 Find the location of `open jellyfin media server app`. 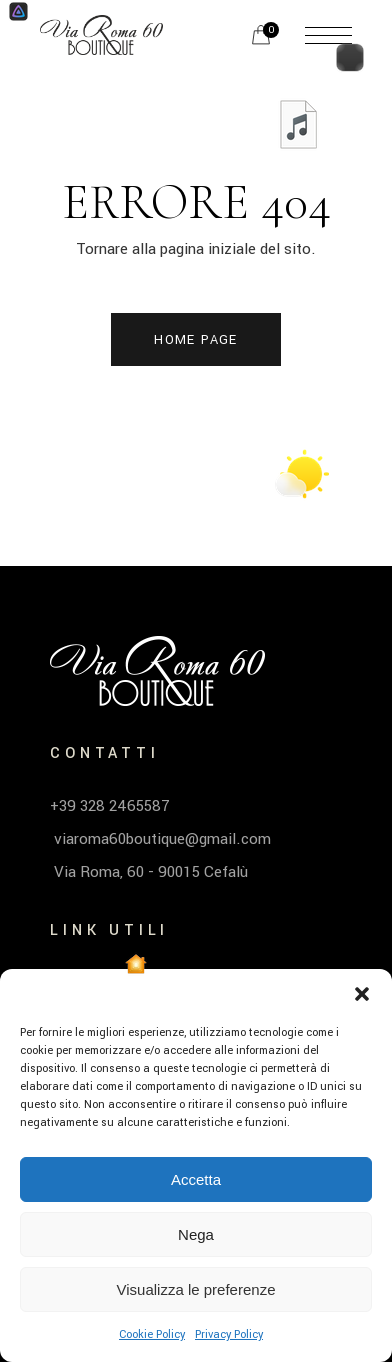

open jellyfin media server app is located at coordinates (18, 11).